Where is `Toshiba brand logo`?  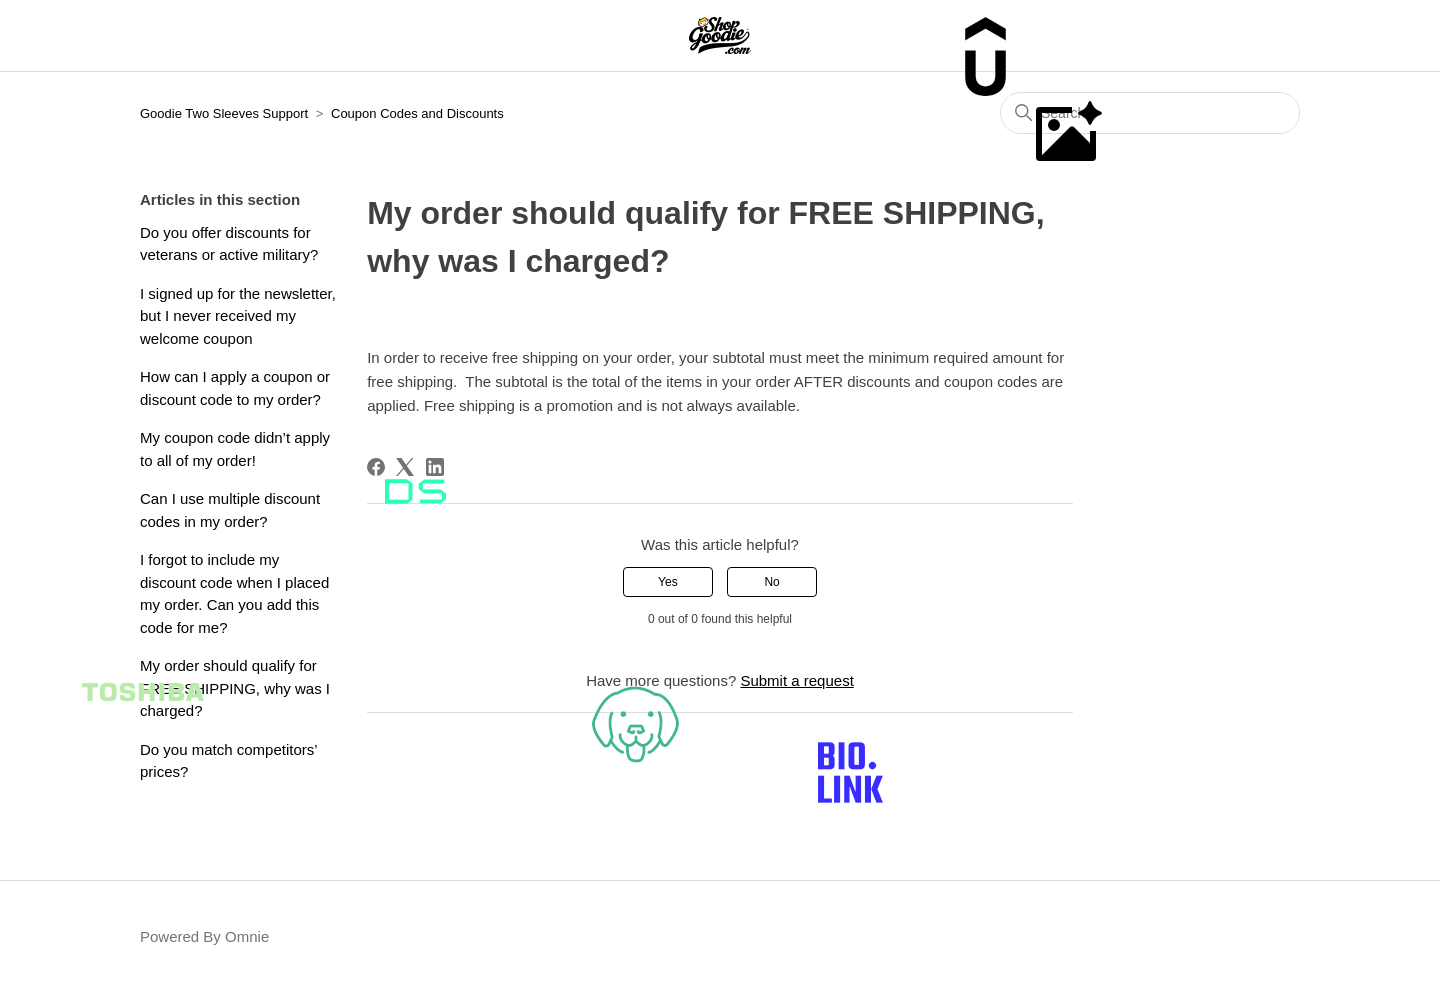 Toshiba brand logo is located at coordinates (143, 692).